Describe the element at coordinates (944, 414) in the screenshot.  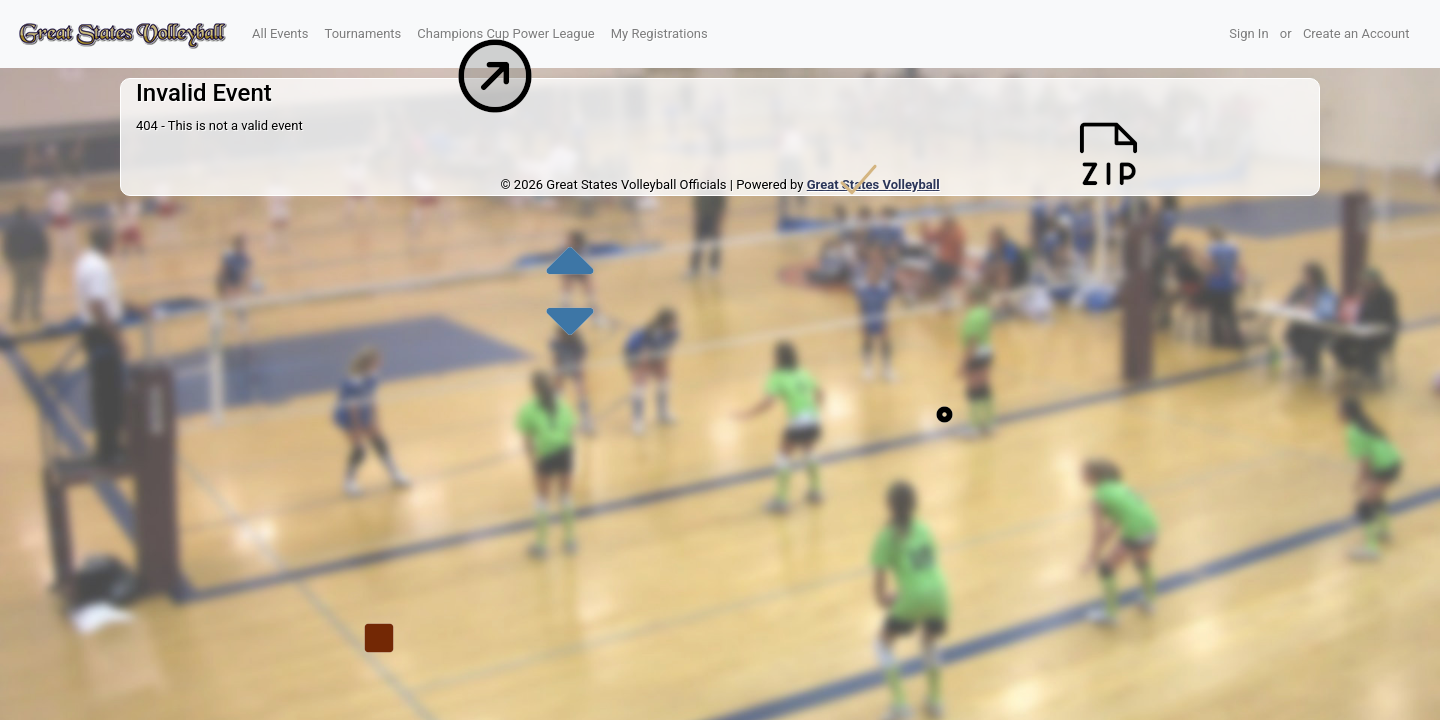
I see `indicates an unread notification or new item` at that location.